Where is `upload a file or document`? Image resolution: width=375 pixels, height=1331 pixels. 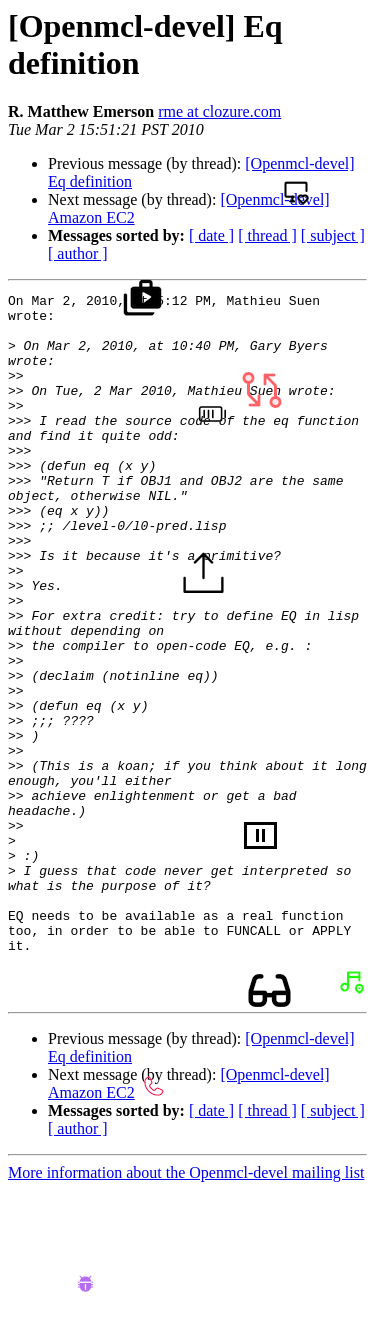
upload a file or document is located at coordinates (203, 574).